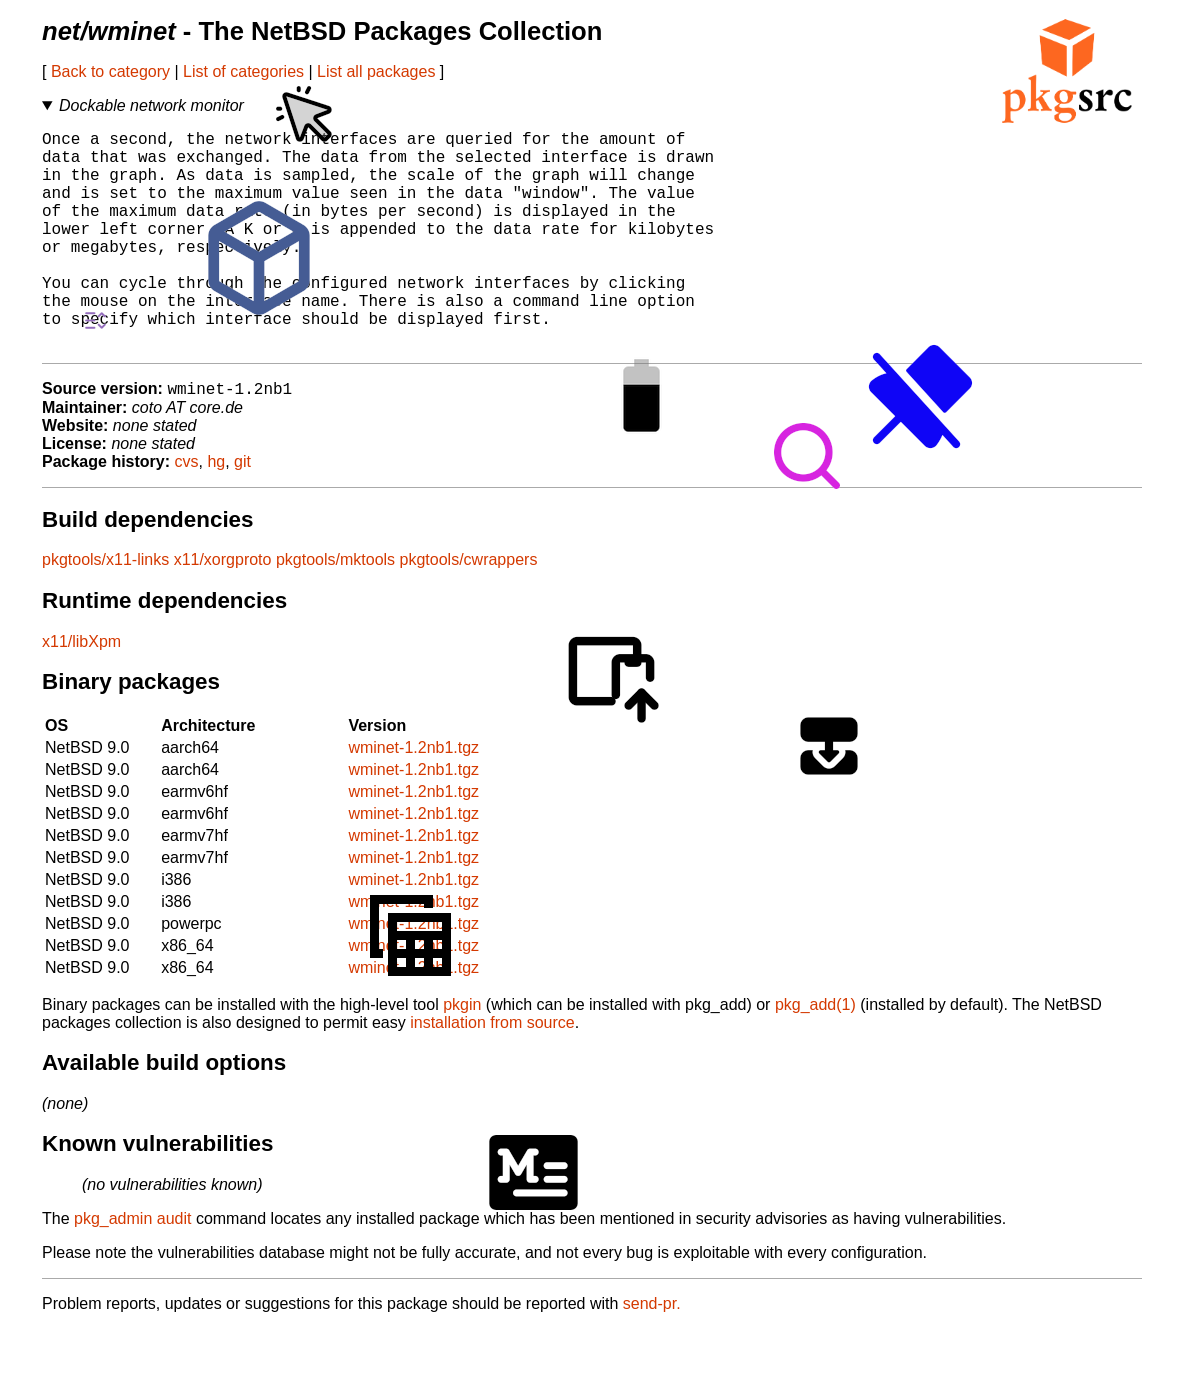  I want to click on click or tap to interact, so click(307, 117).